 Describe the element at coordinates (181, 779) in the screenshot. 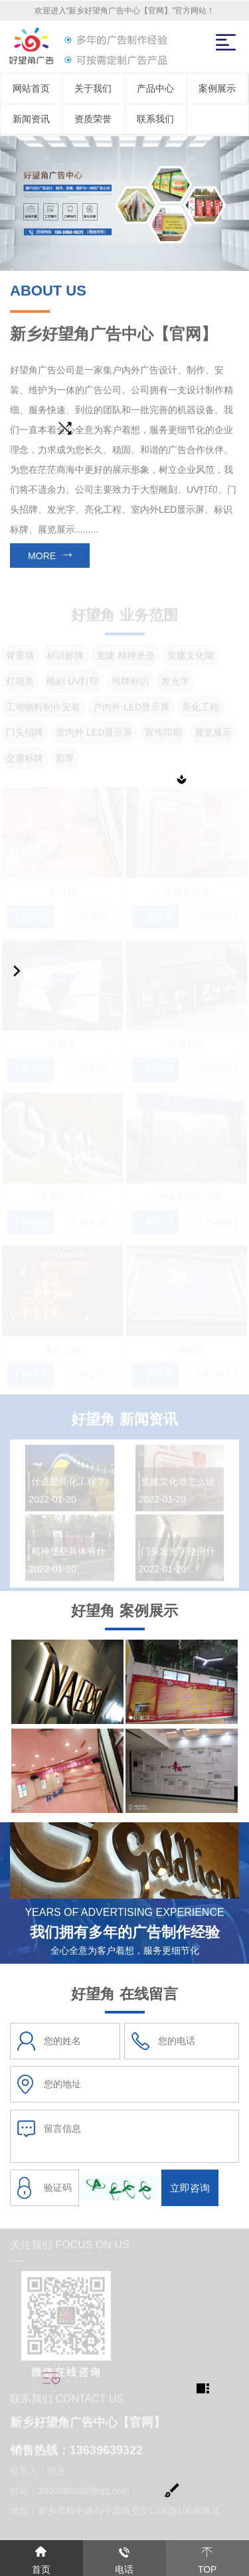

I see `access spa or wellness features` at that location.